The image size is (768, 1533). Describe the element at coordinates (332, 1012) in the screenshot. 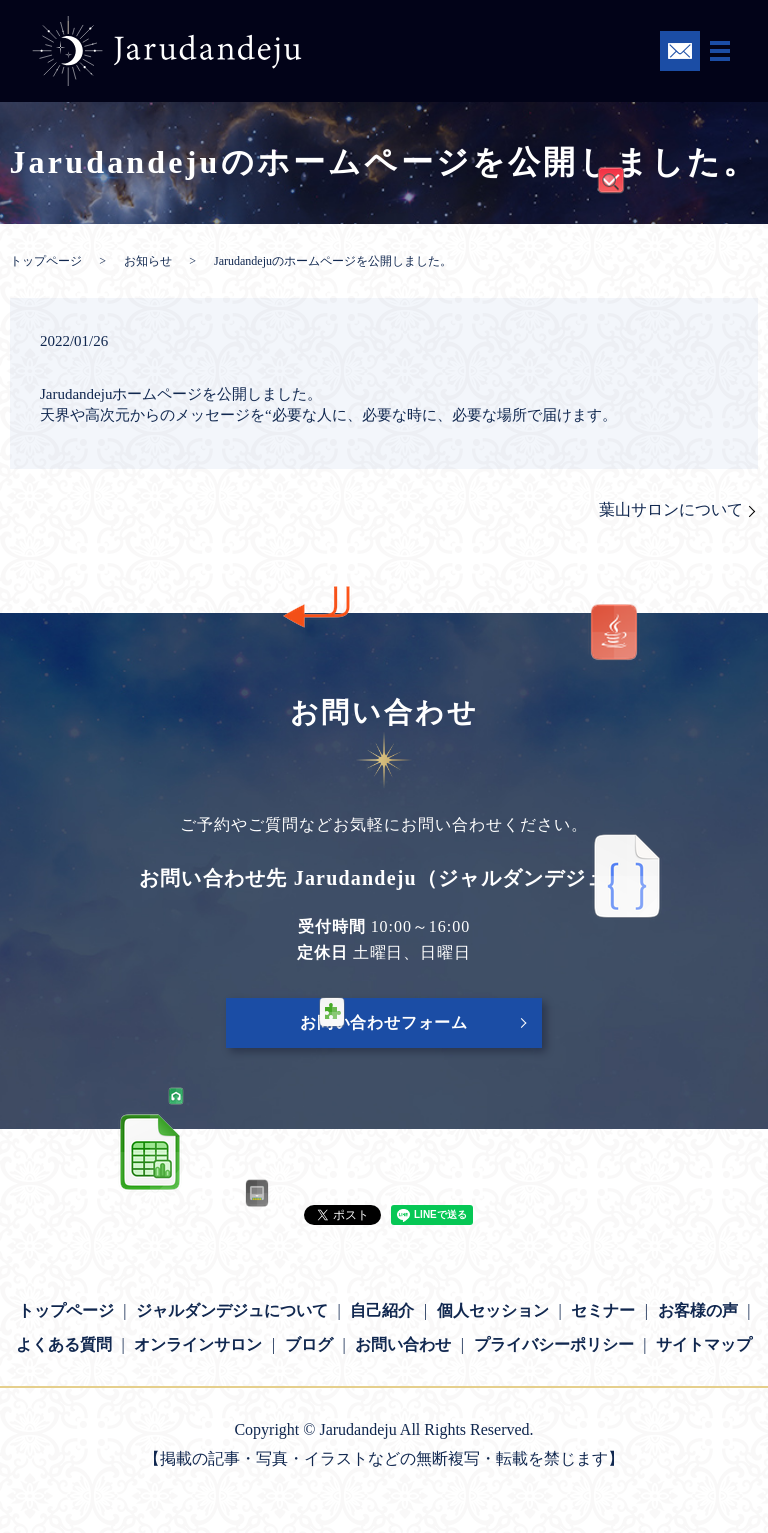

I see `an add-on or plugin file type` at that location.